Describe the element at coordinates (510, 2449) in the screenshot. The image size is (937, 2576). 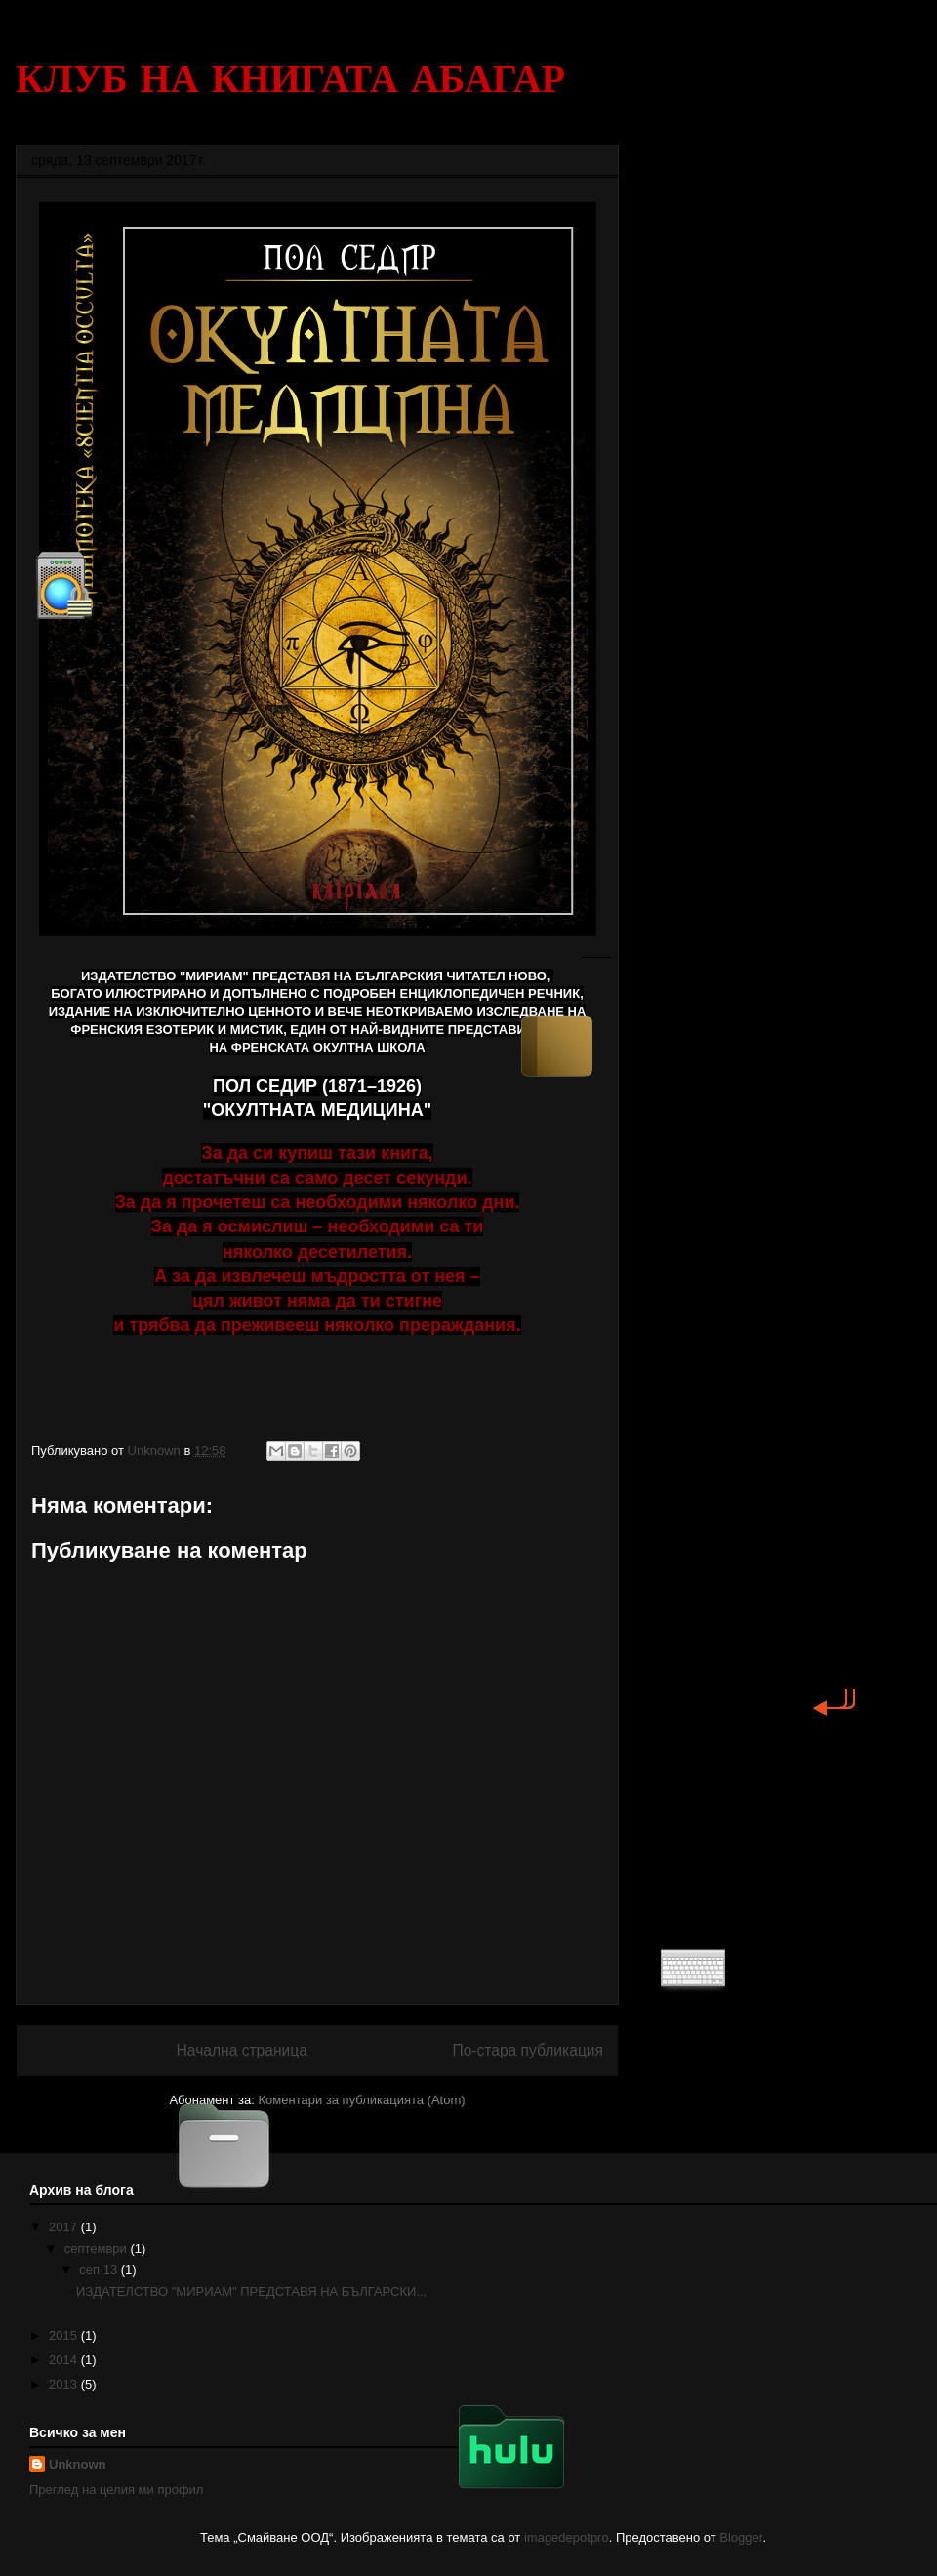
I see `folder containing Hulu app data or downloads` at that location.